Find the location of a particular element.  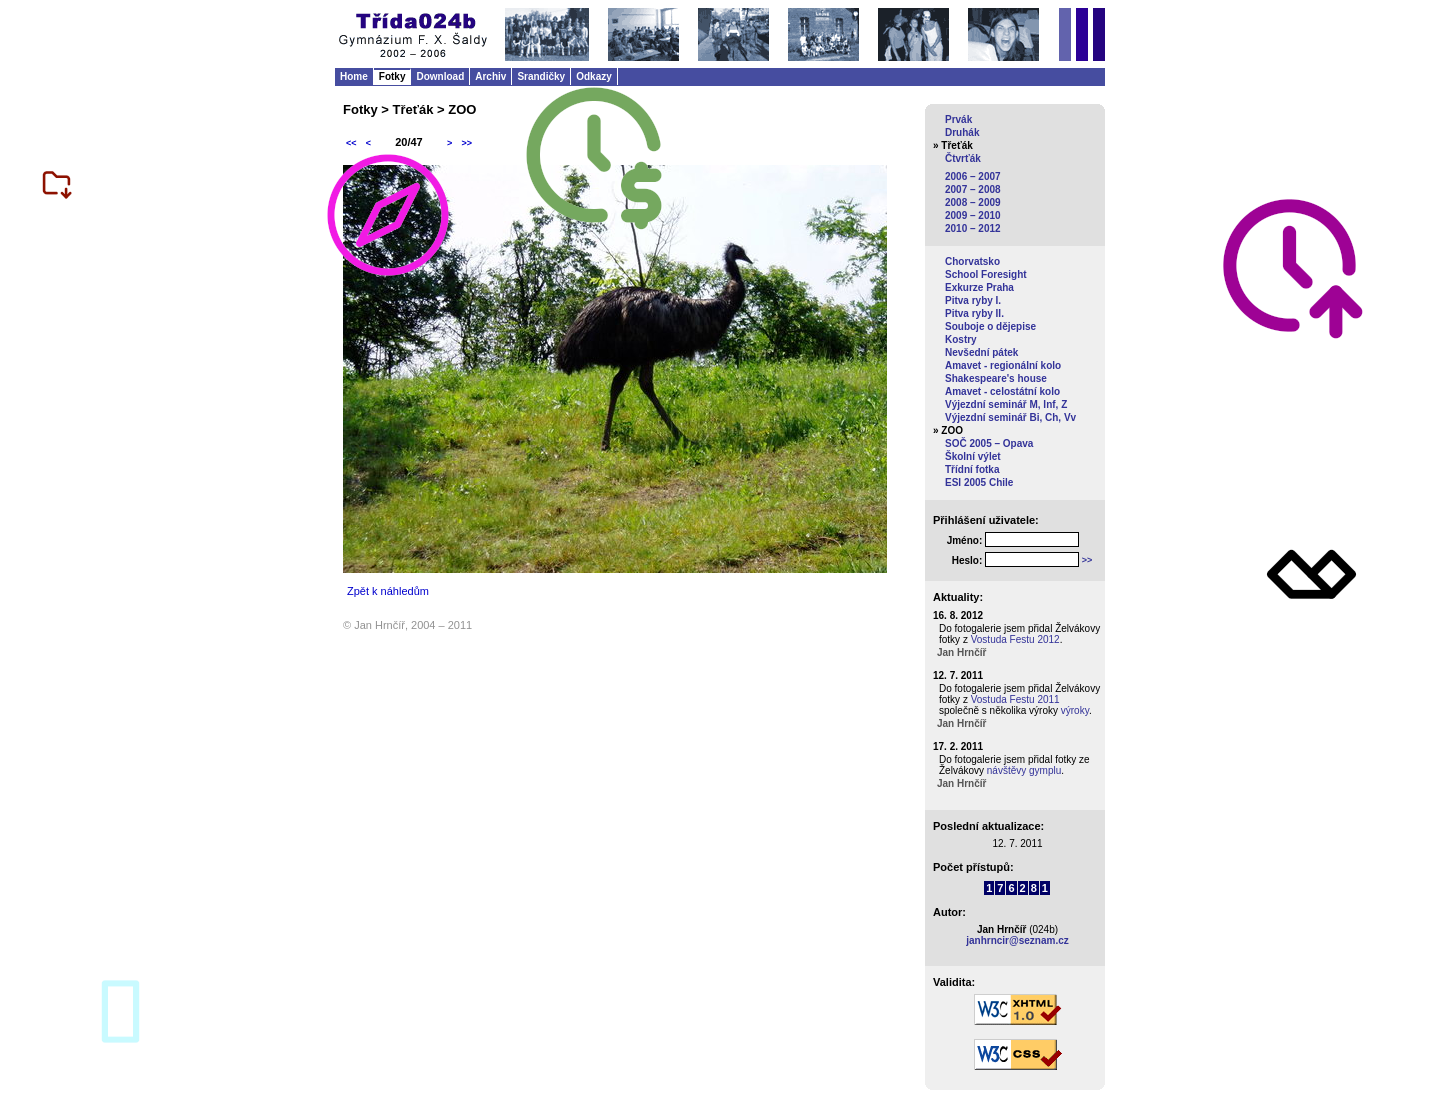

view hourly rate or time-based pricing is located at coordinates (594, 155).